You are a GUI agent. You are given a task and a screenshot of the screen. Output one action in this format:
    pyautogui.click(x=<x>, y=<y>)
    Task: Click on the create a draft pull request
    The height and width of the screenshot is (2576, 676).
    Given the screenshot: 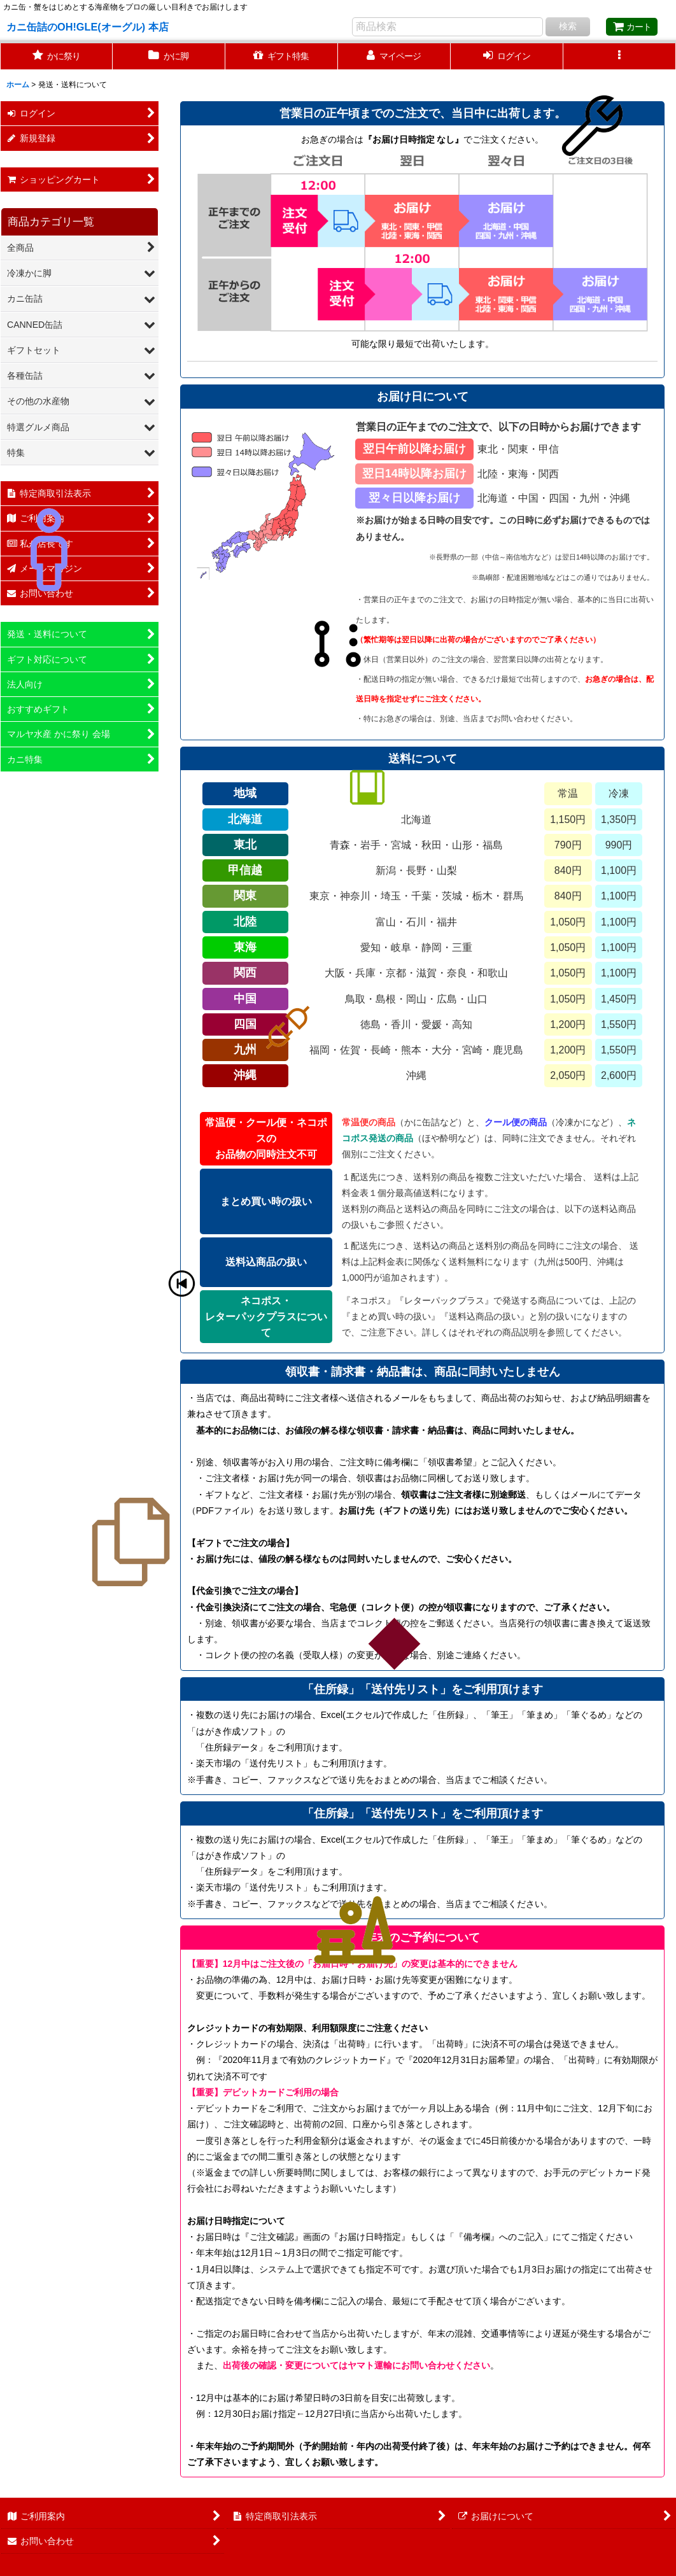 What is the action you would take?
    pyautogui.click(x=337, y=644)
    